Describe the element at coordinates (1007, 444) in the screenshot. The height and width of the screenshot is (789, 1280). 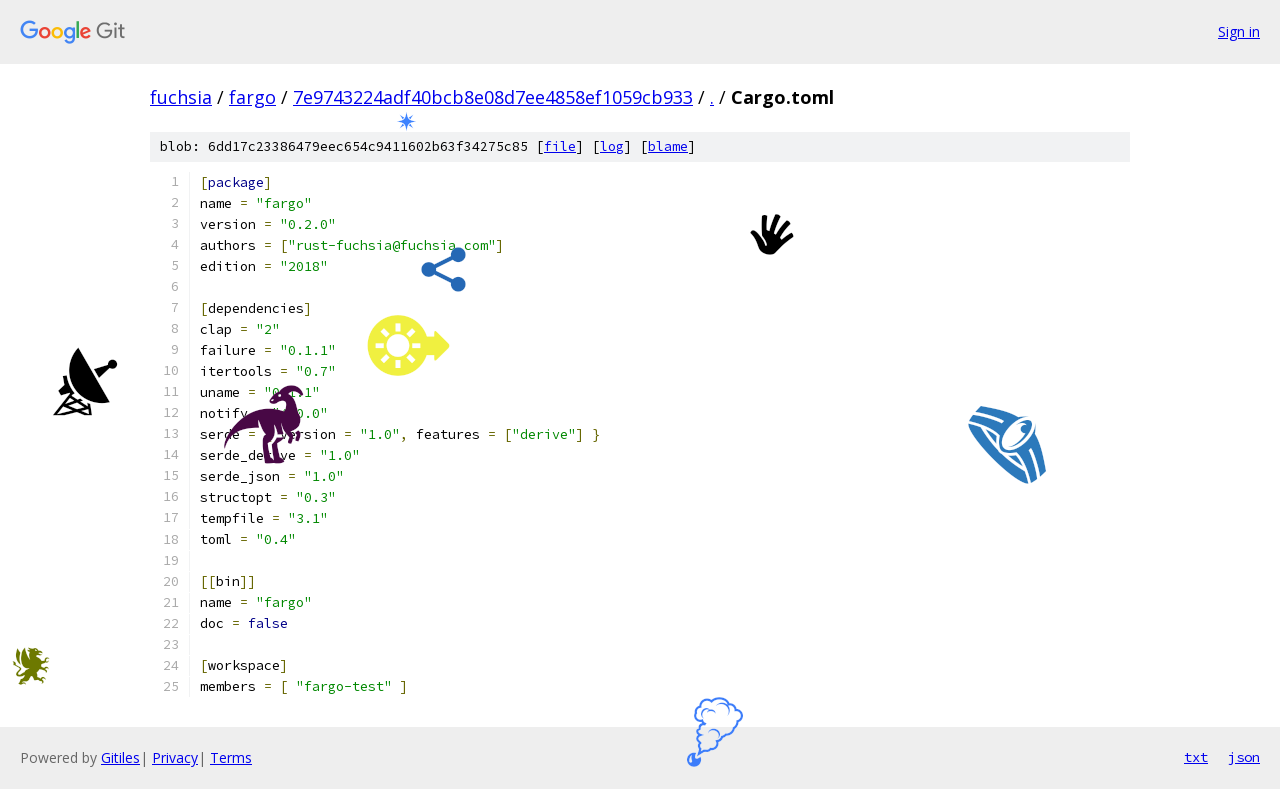
I see `equip a power ring item` at that location.